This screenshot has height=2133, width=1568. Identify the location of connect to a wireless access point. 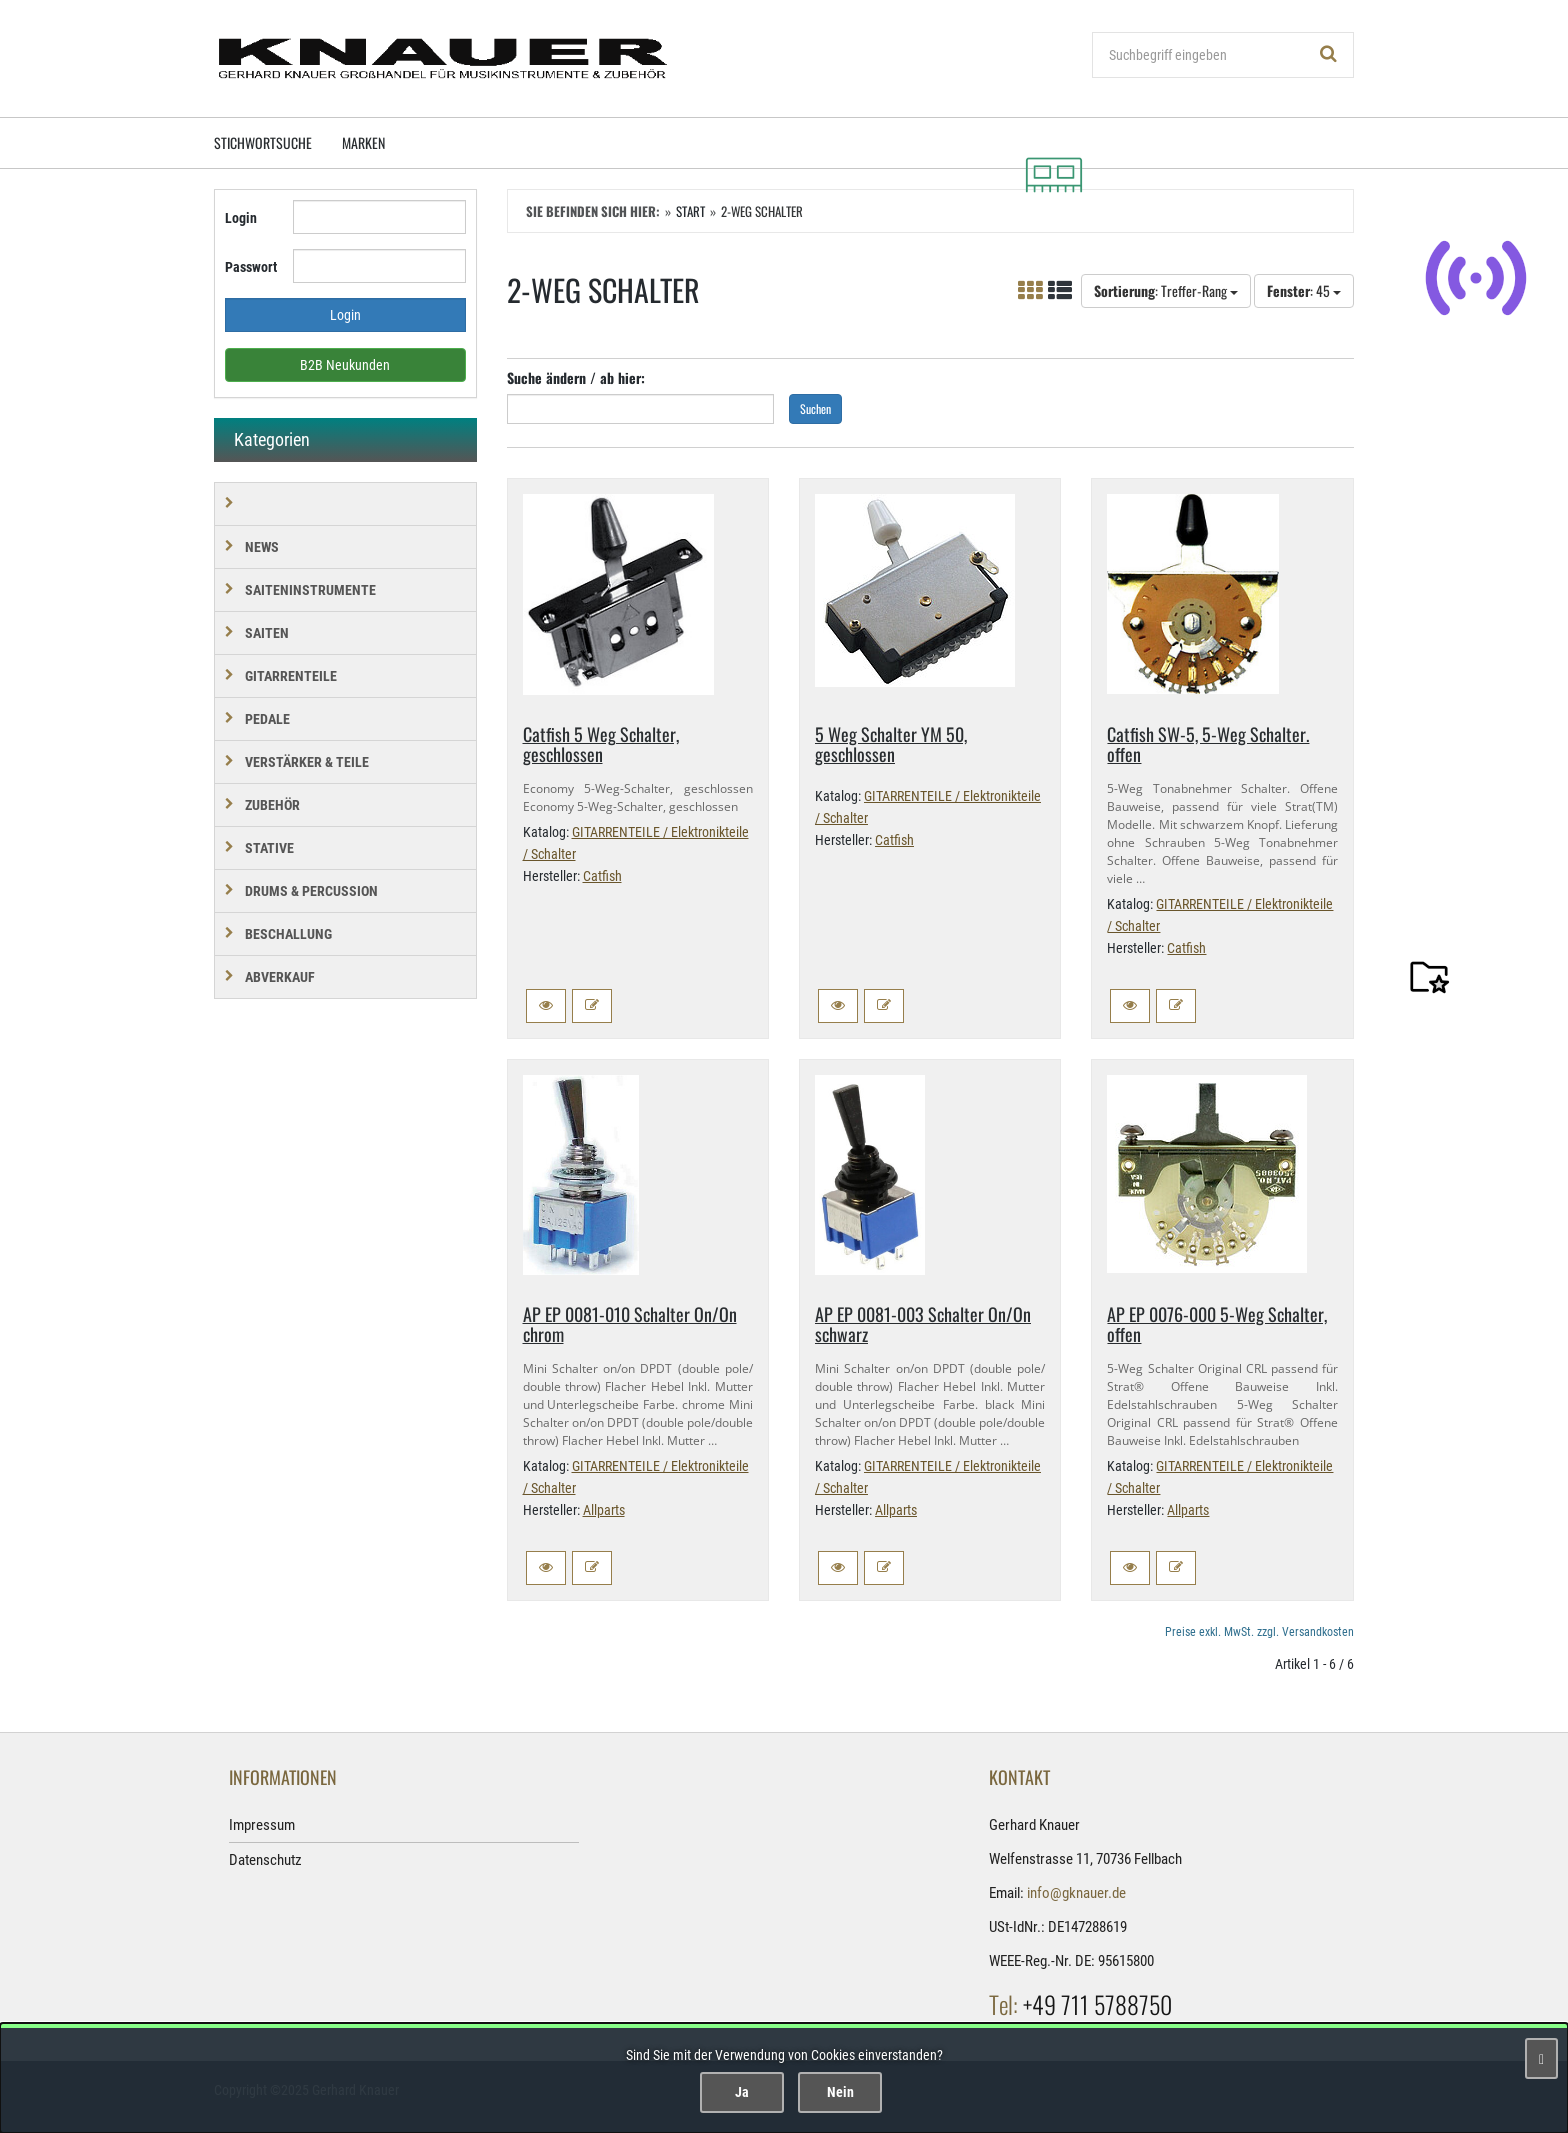
(1476, 278).